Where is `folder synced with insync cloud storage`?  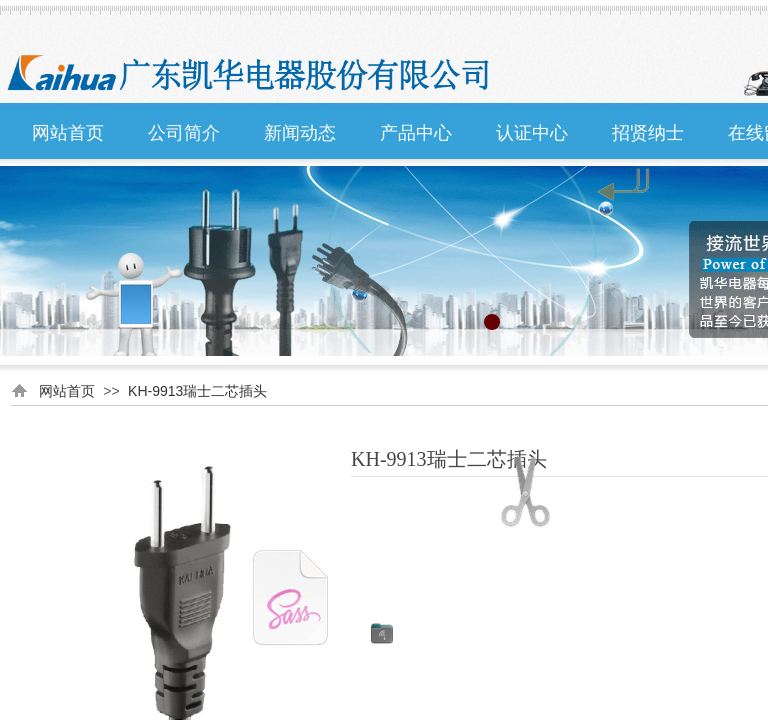 folder synced with insync cloud storage is located at coordinates (382, 633).